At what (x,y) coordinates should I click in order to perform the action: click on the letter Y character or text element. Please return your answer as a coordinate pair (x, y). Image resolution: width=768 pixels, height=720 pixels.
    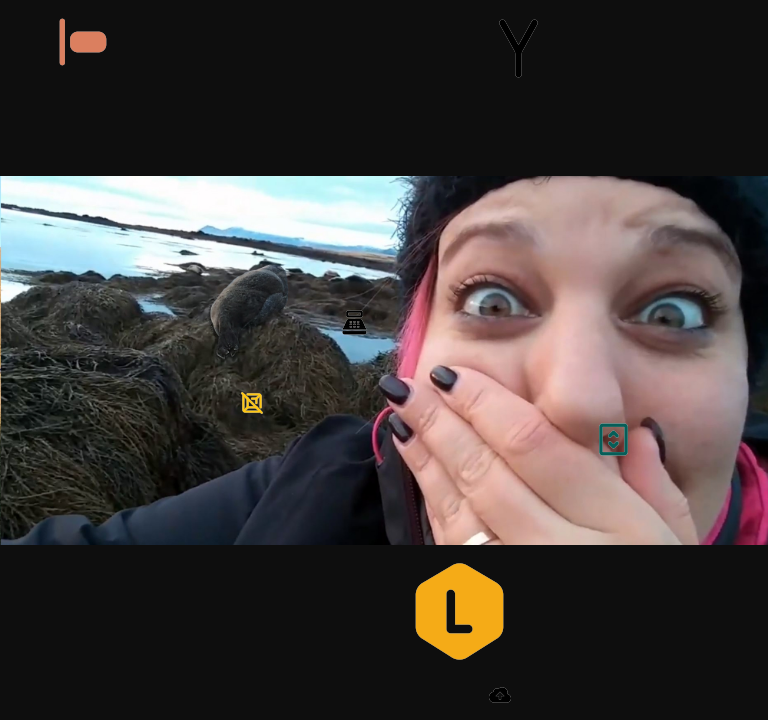
    Looking at the image, I should click on (518, 48).